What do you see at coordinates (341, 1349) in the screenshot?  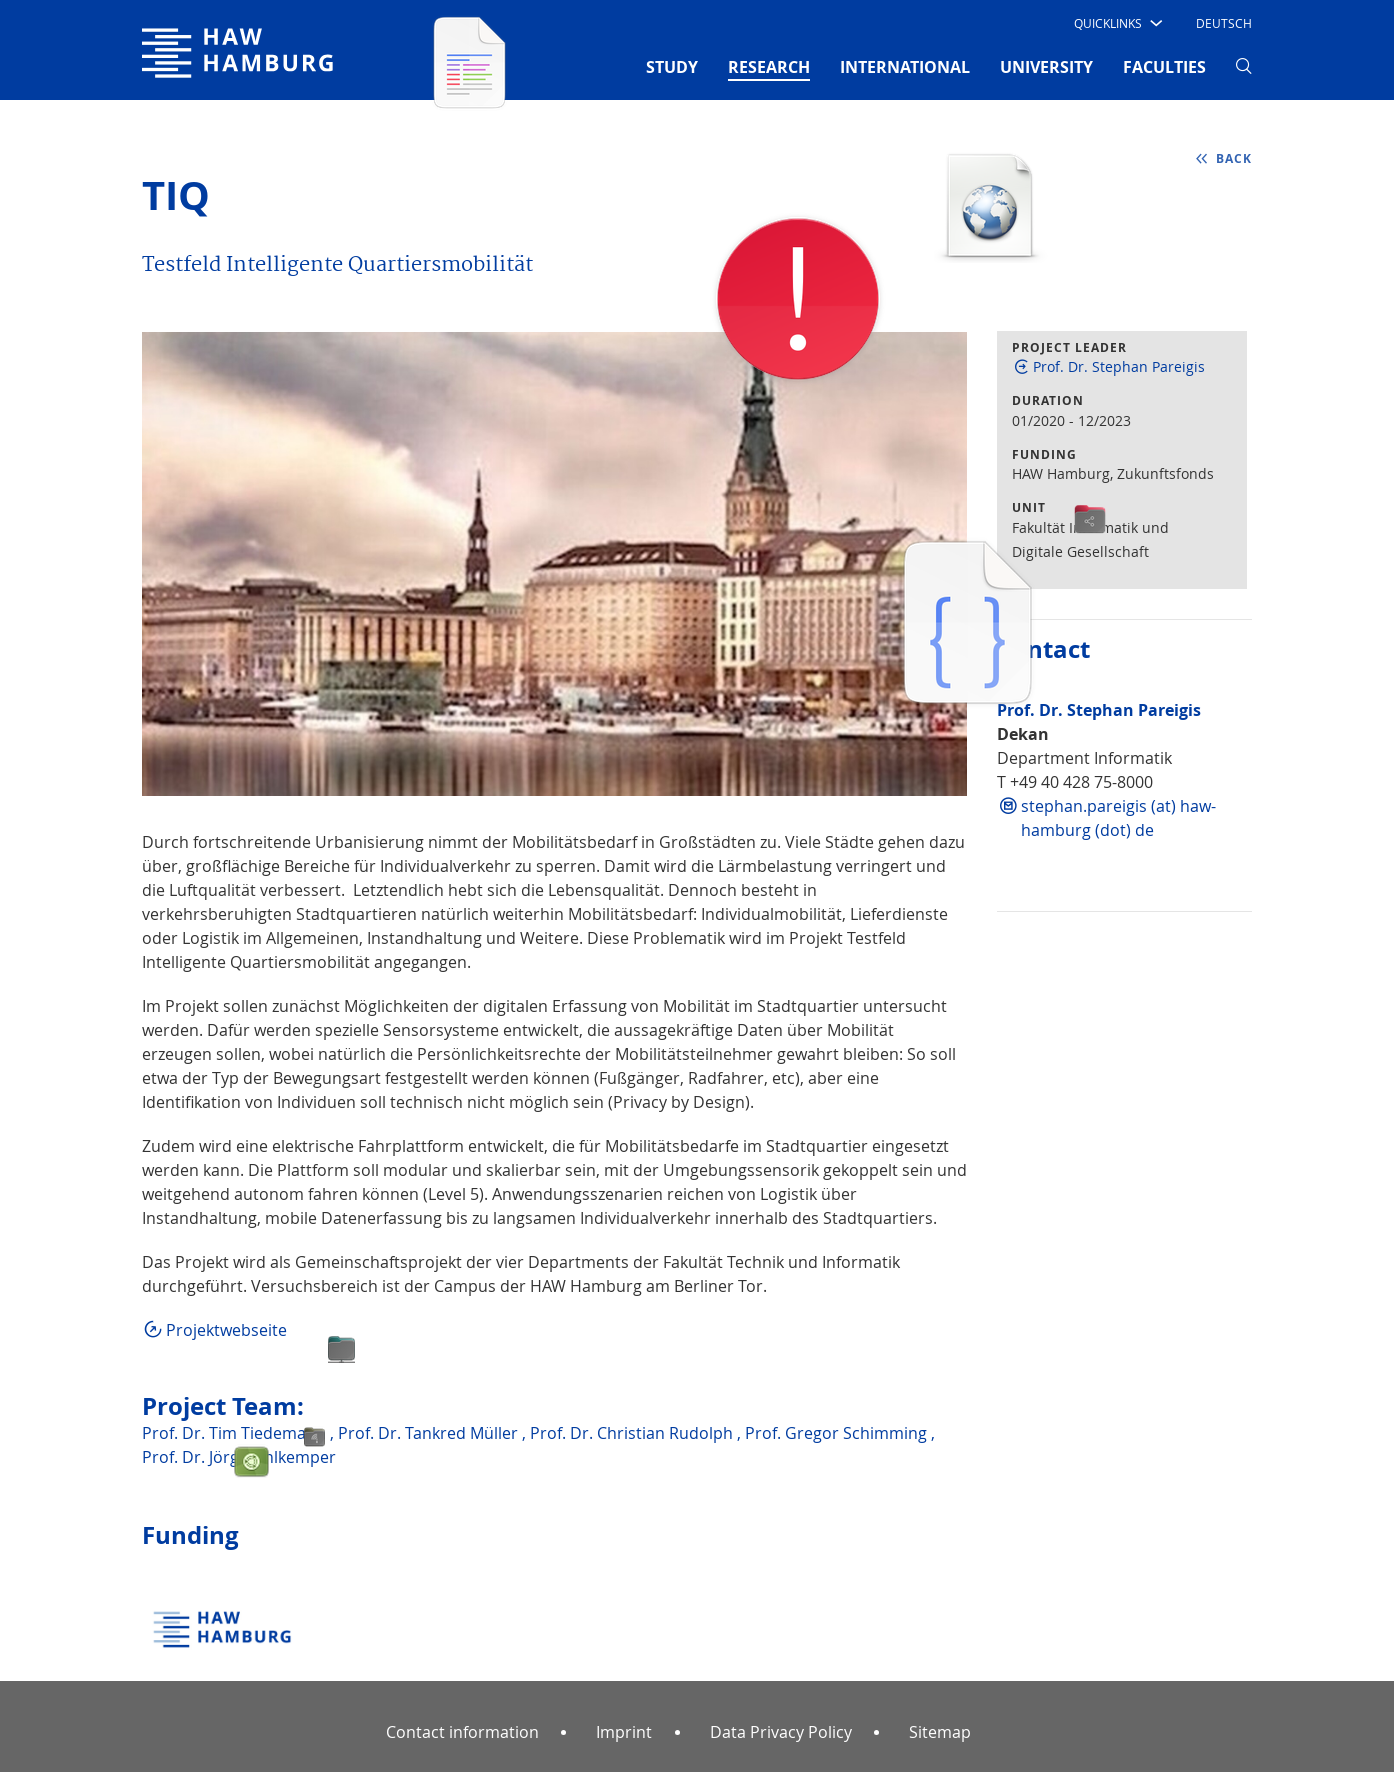 I see `access files stored on a remote server` at bounding box center [341, 1349].